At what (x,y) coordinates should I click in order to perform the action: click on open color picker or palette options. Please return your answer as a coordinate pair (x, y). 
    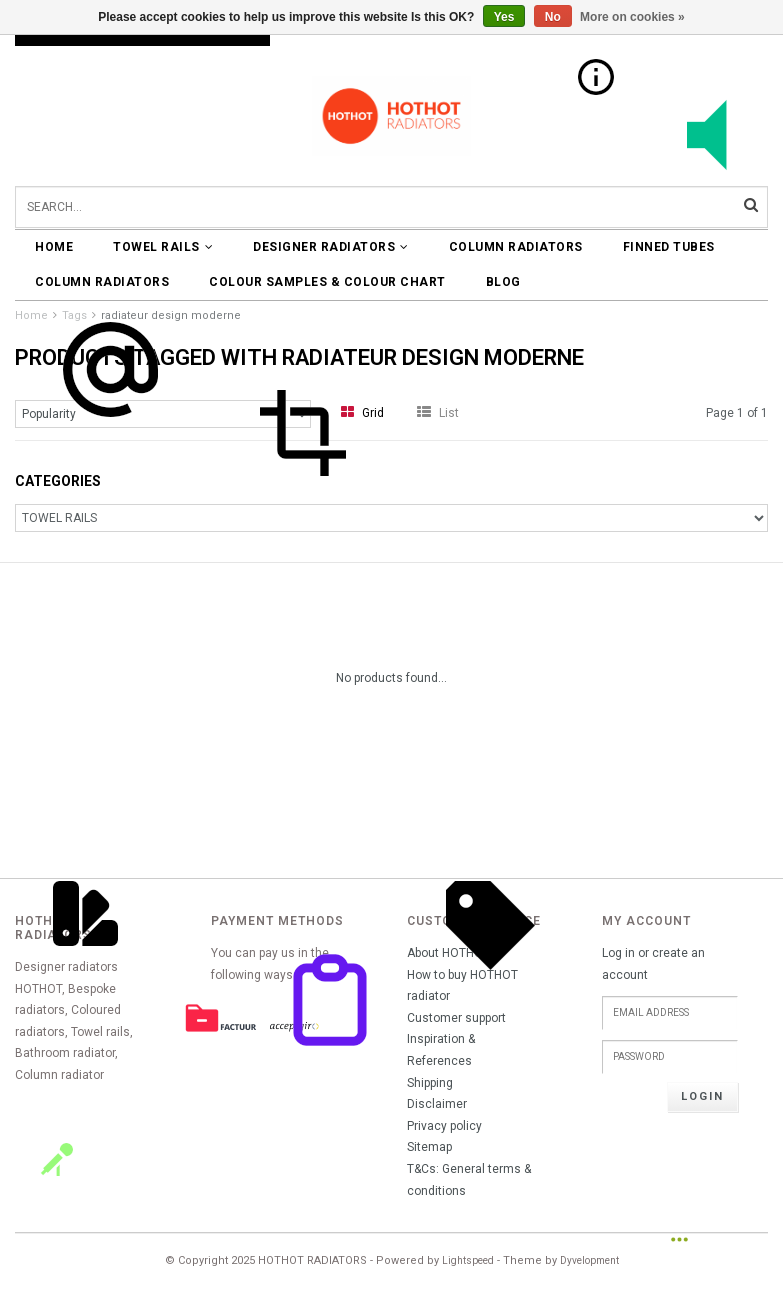
    Looking at the image, I should click on (85, 913).